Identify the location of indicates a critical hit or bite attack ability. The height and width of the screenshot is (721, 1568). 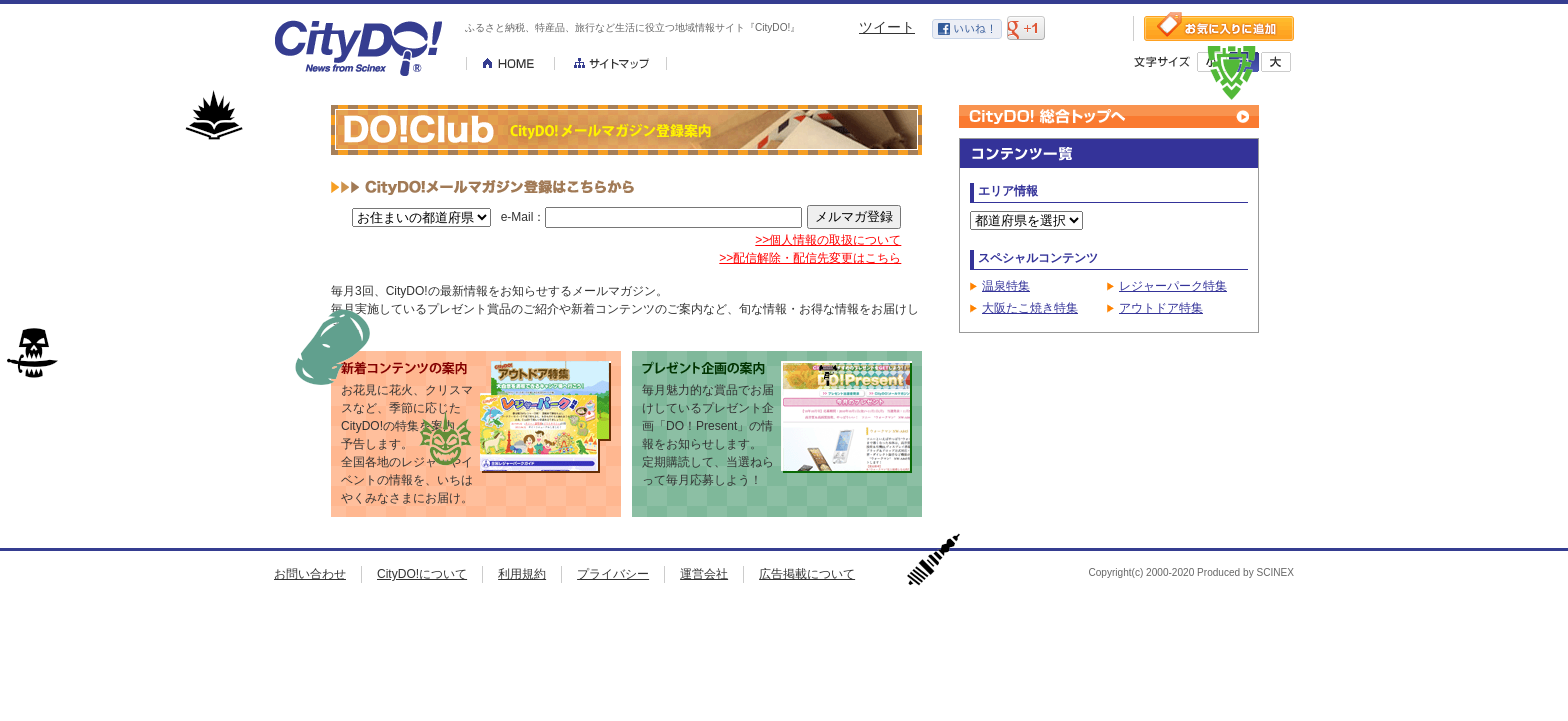
(32, 353).